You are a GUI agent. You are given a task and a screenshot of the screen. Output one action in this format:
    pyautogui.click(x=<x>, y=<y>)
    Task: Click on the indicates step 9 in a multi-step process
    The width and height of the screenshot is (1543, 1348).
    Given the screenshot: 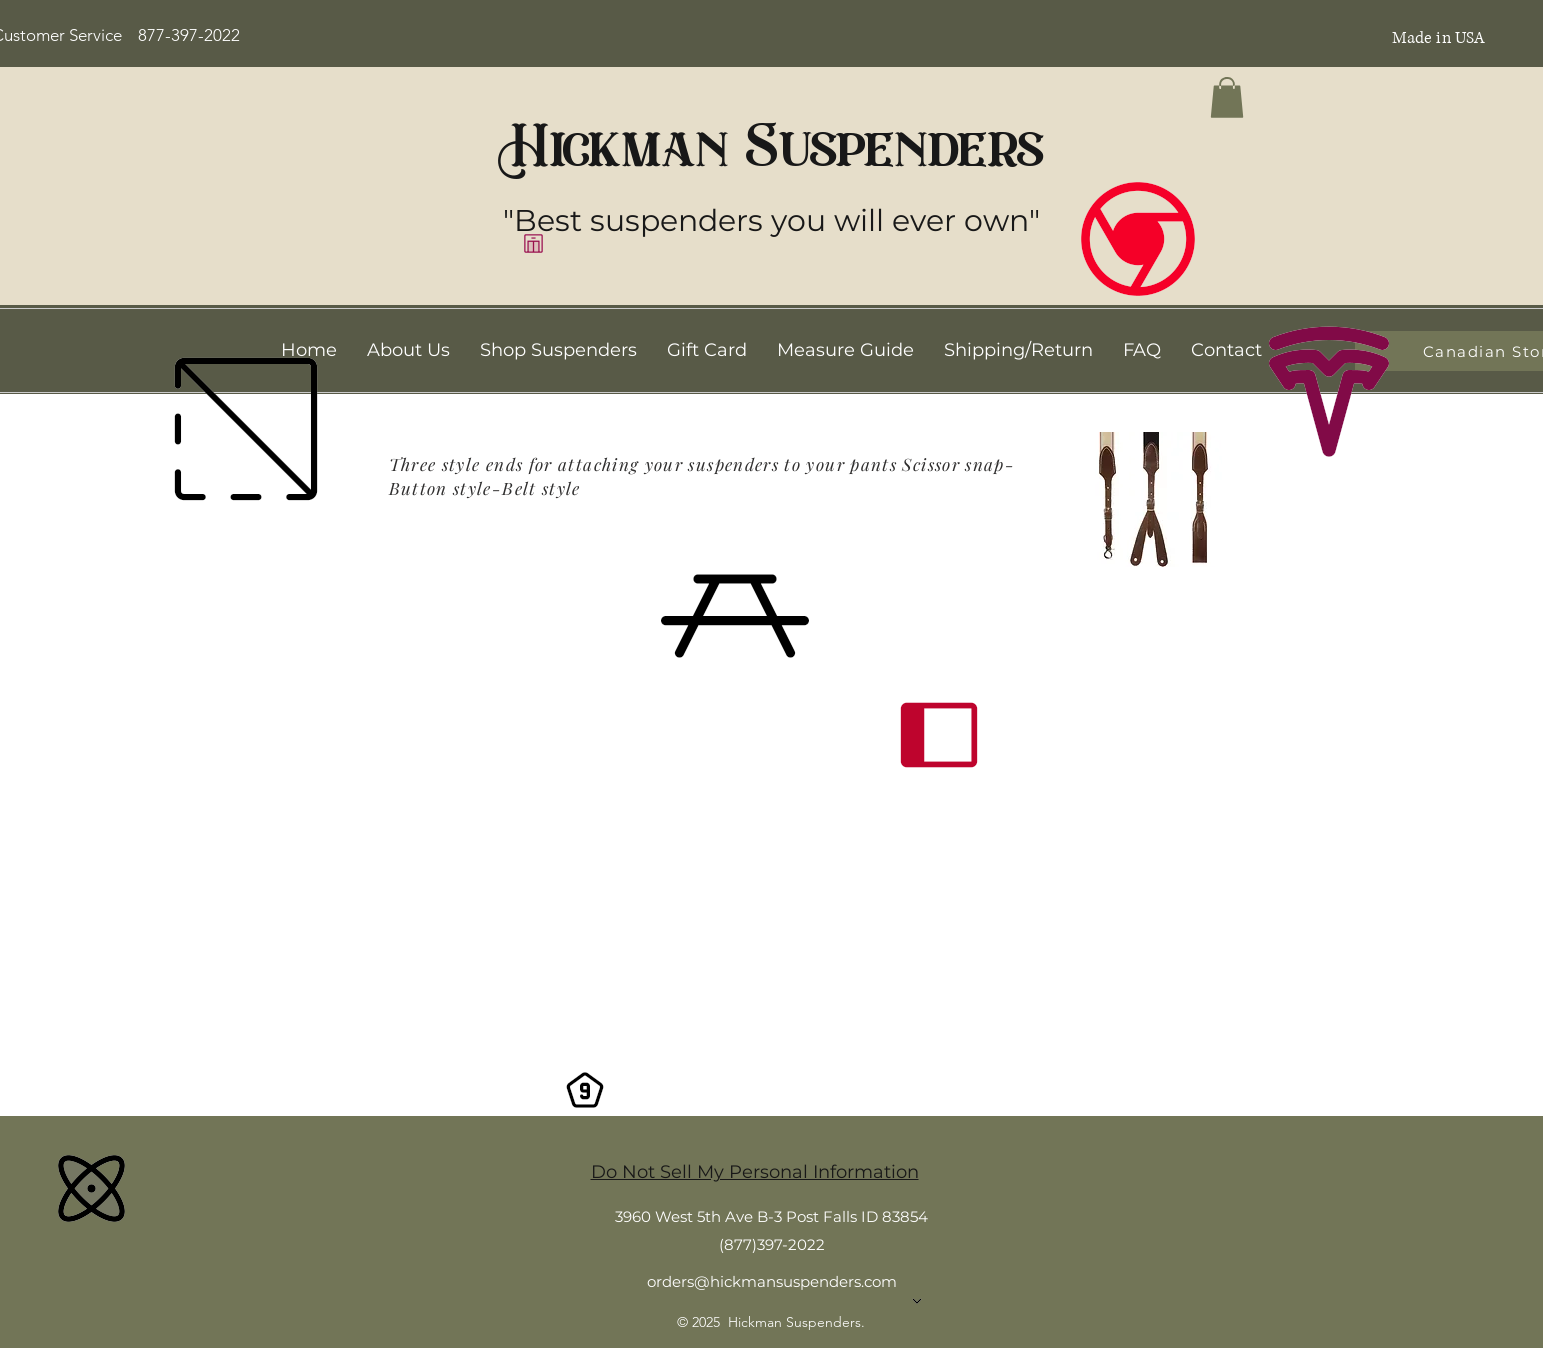 What is the action you would take?
    pyautogui.click(x=585, y=1091)
    